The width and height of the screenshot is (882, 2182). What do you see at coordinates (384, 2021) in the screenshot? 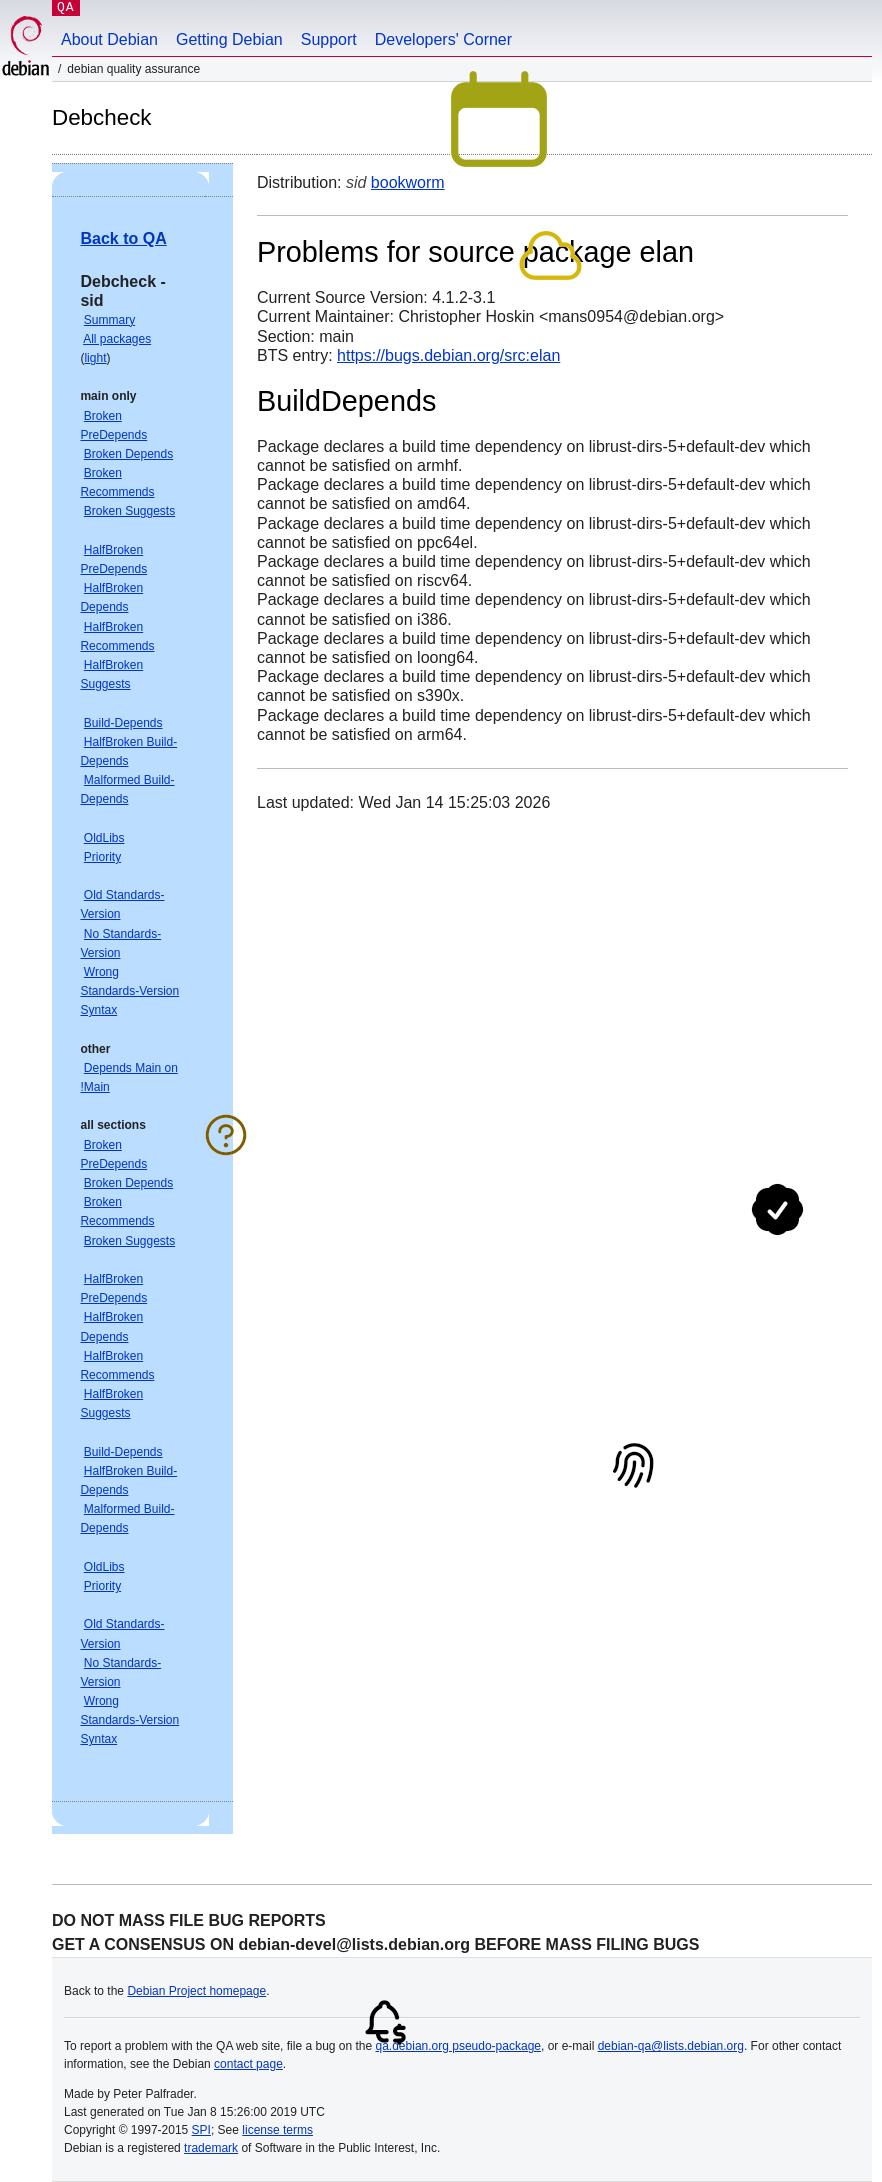
I see `set up price alerts or payment notifications` at bounding box center [384, 2021].